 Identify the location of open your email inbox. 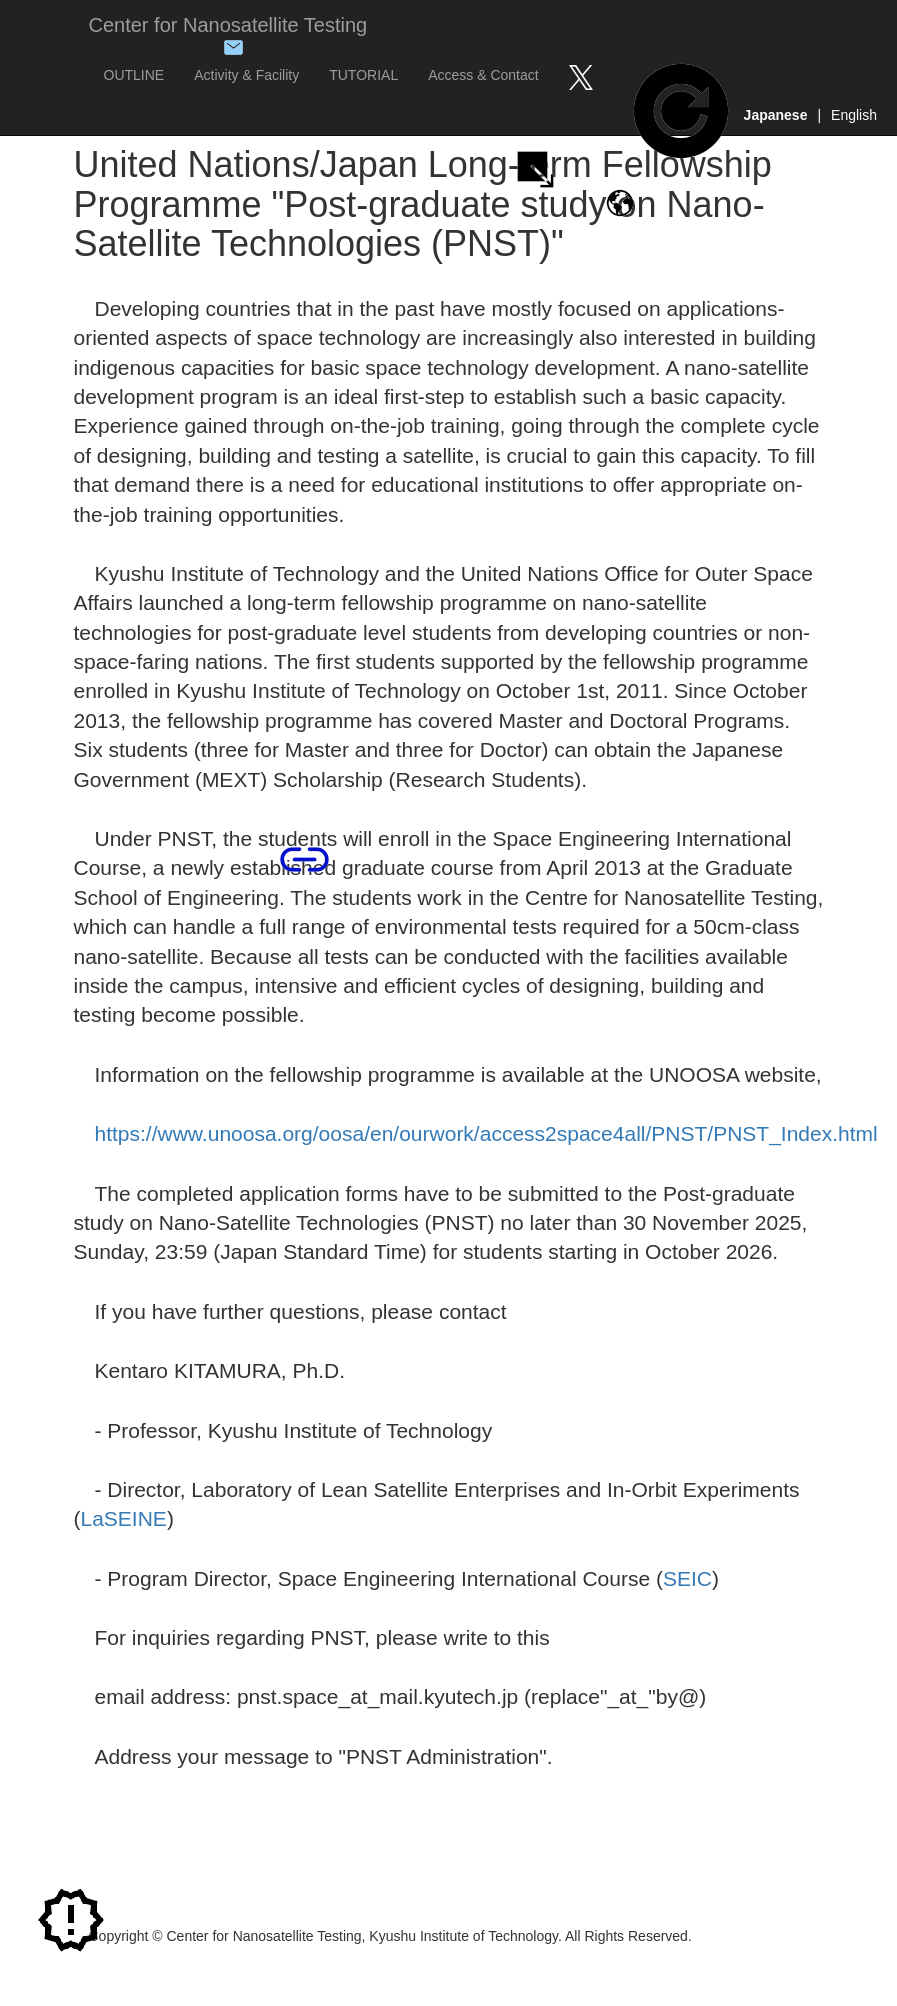
(233, 47).